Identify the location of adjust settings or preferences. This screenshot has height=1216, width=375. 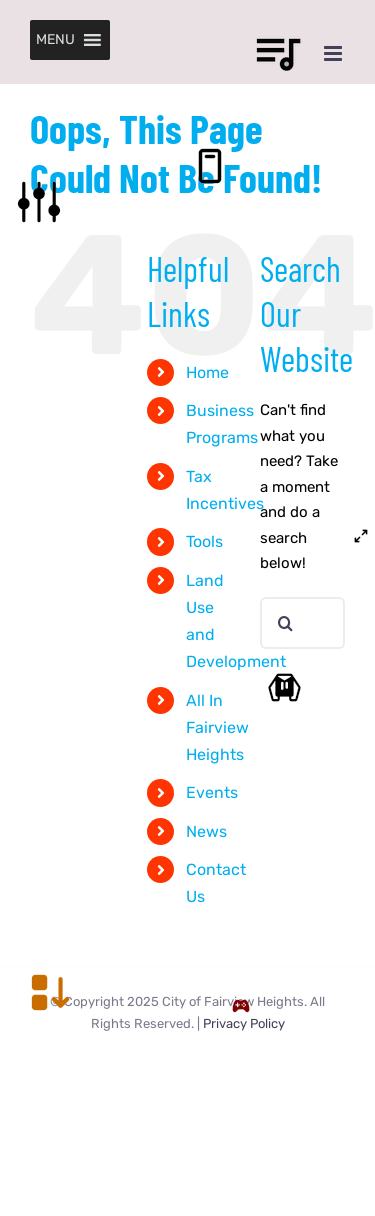
(39, 202).